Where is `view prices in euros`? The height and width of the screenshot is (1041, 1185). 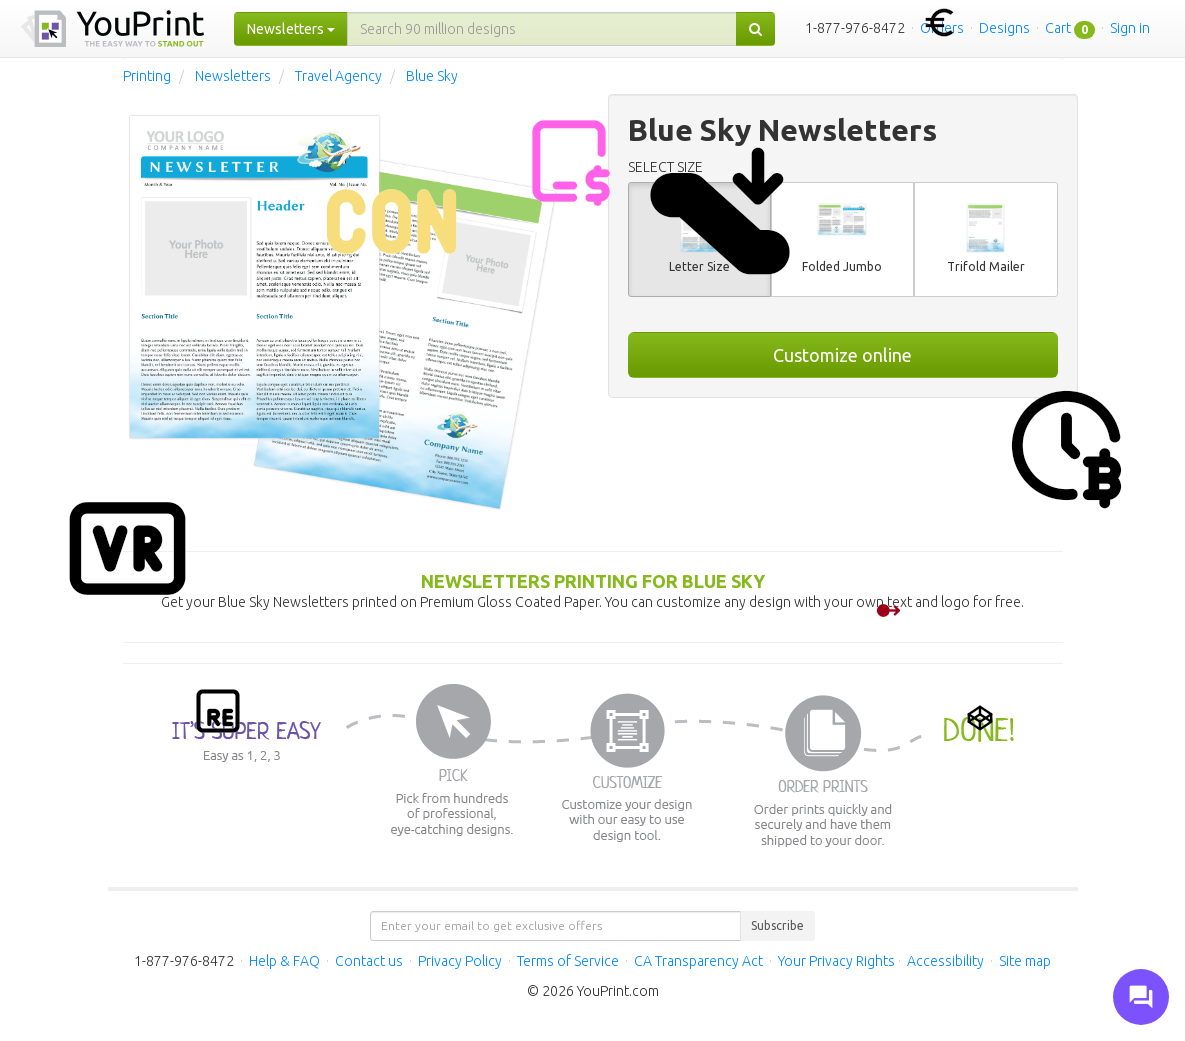
view prices in euros is located at coordinates (939, 22).